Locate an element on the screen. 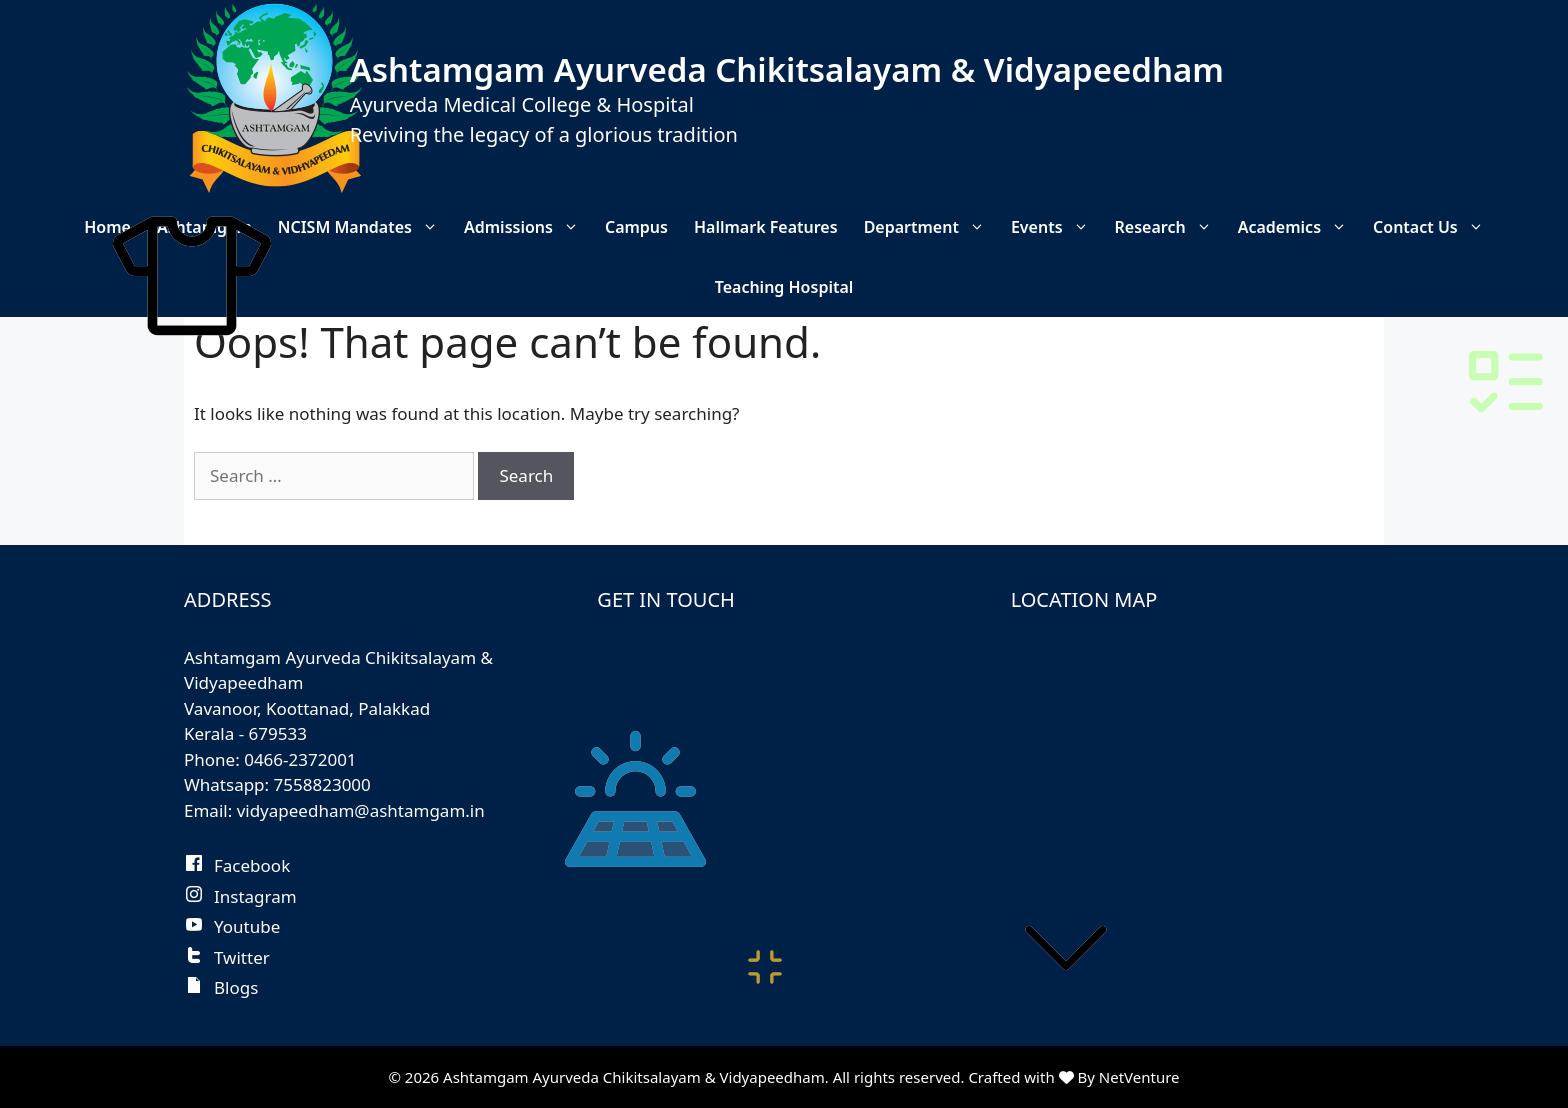 The height and width of the screenshot is (1108, 1568). access solar energy settings is located at coordinates (635, 806).